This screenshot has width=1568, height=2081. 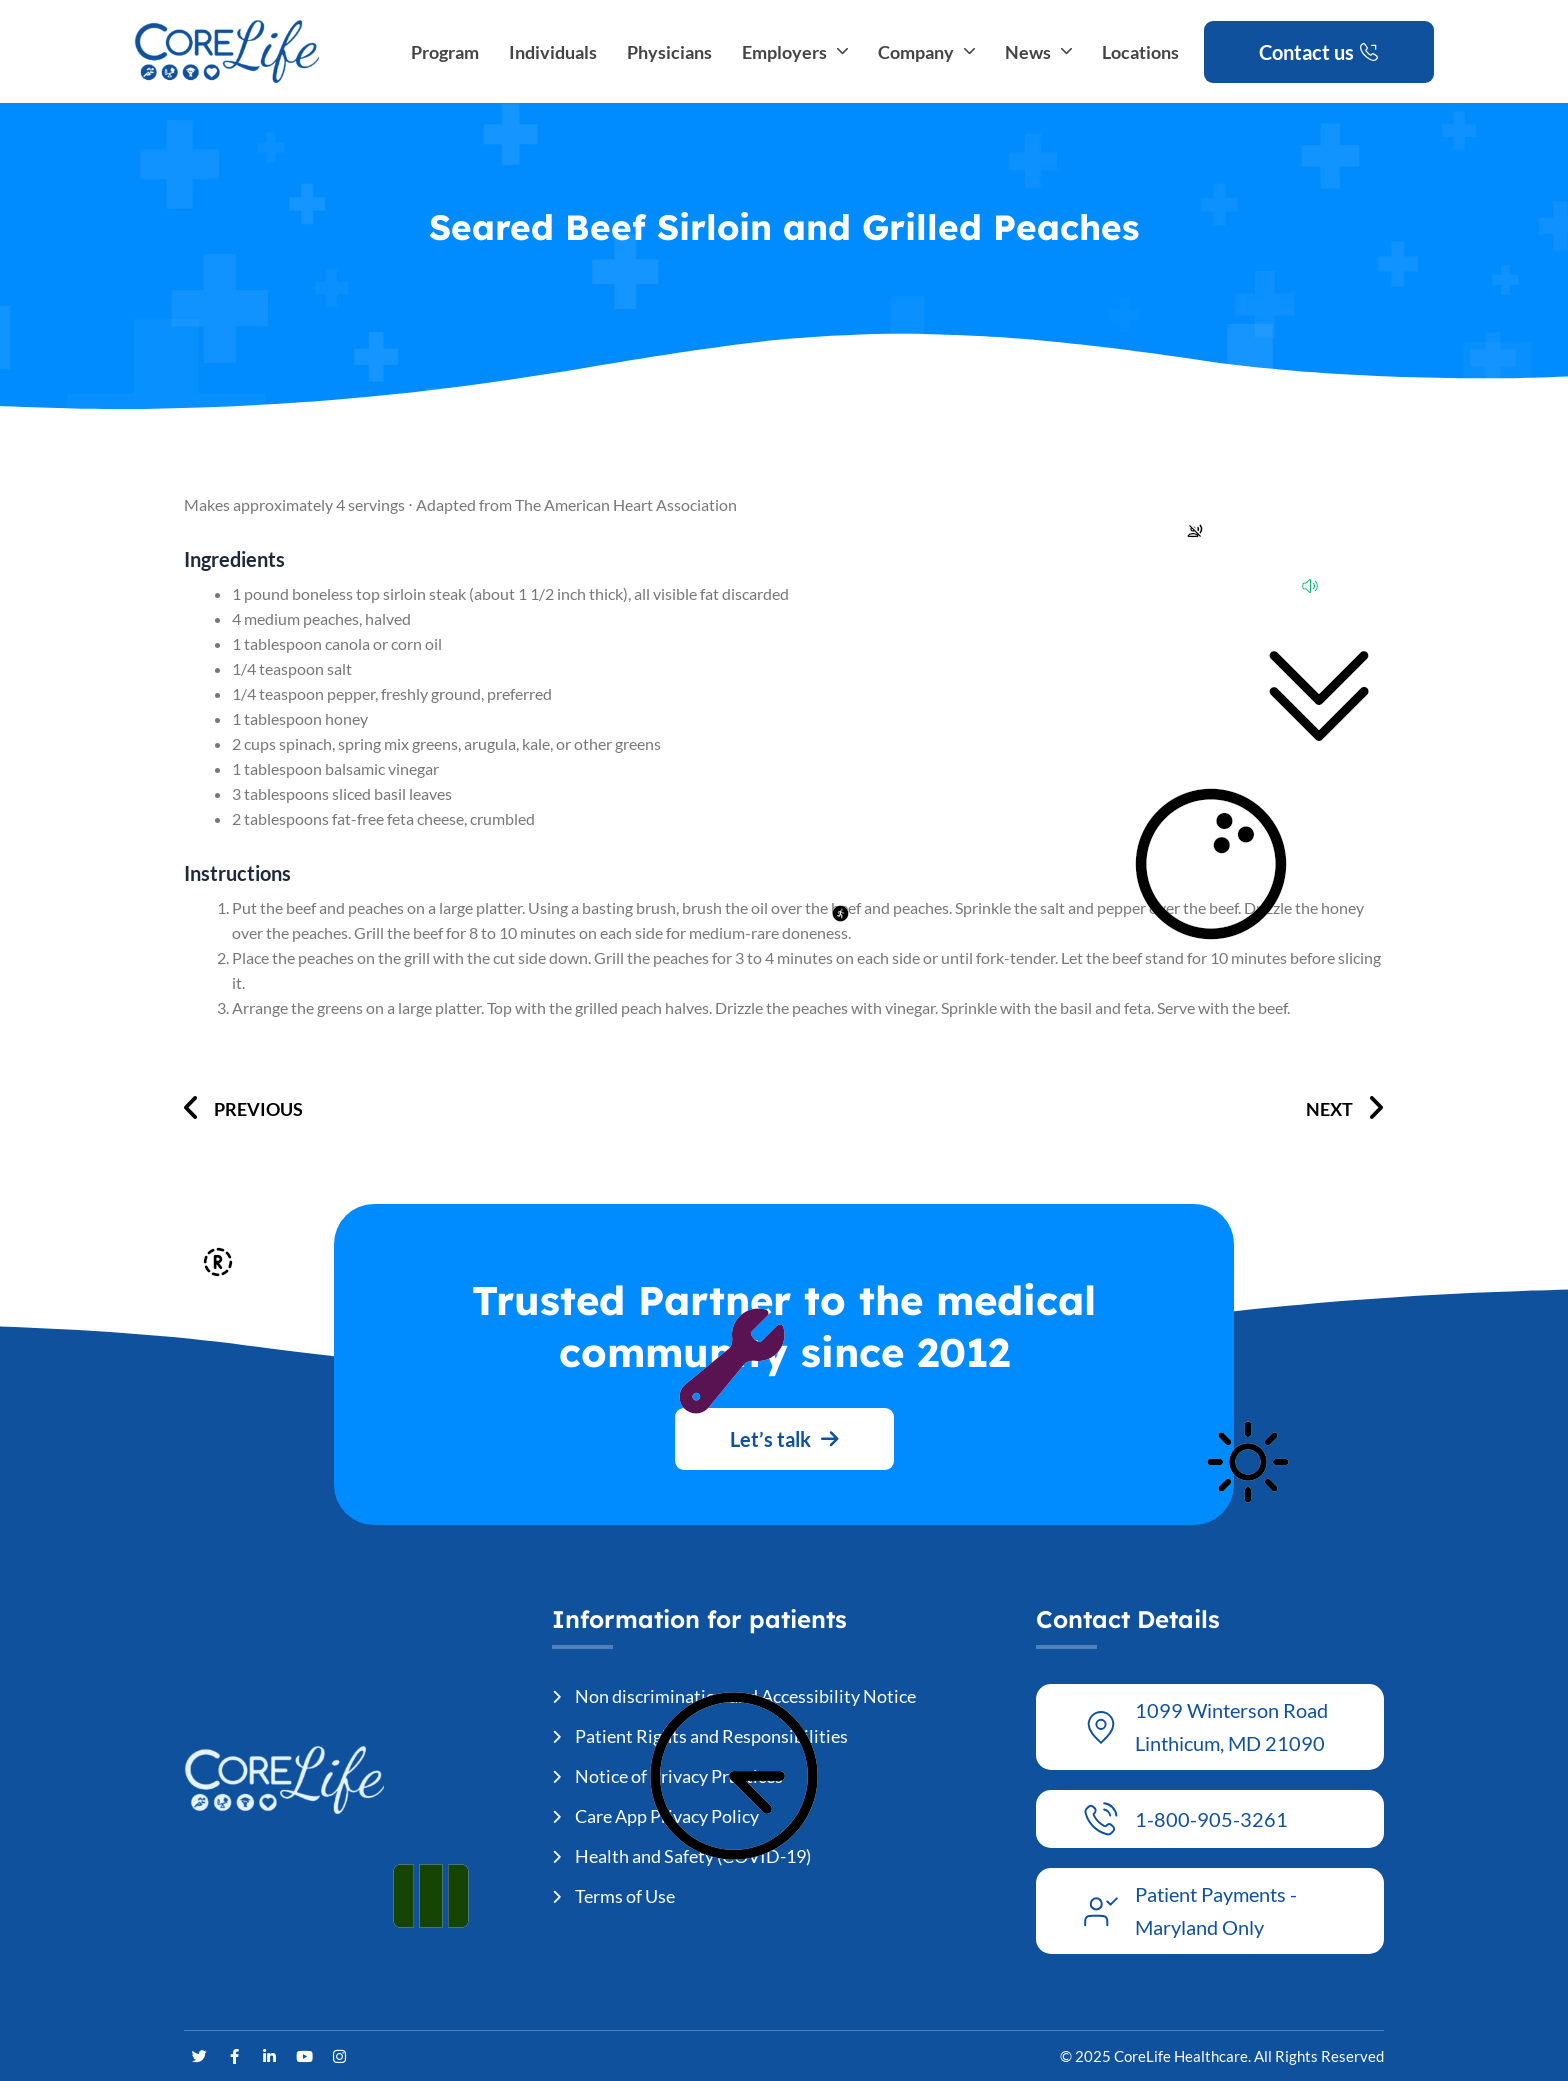 What do you see at coordinates (1211, 864) in the screenshot?
I see `access bowling game or activity` at bounding box center [1211, 864].